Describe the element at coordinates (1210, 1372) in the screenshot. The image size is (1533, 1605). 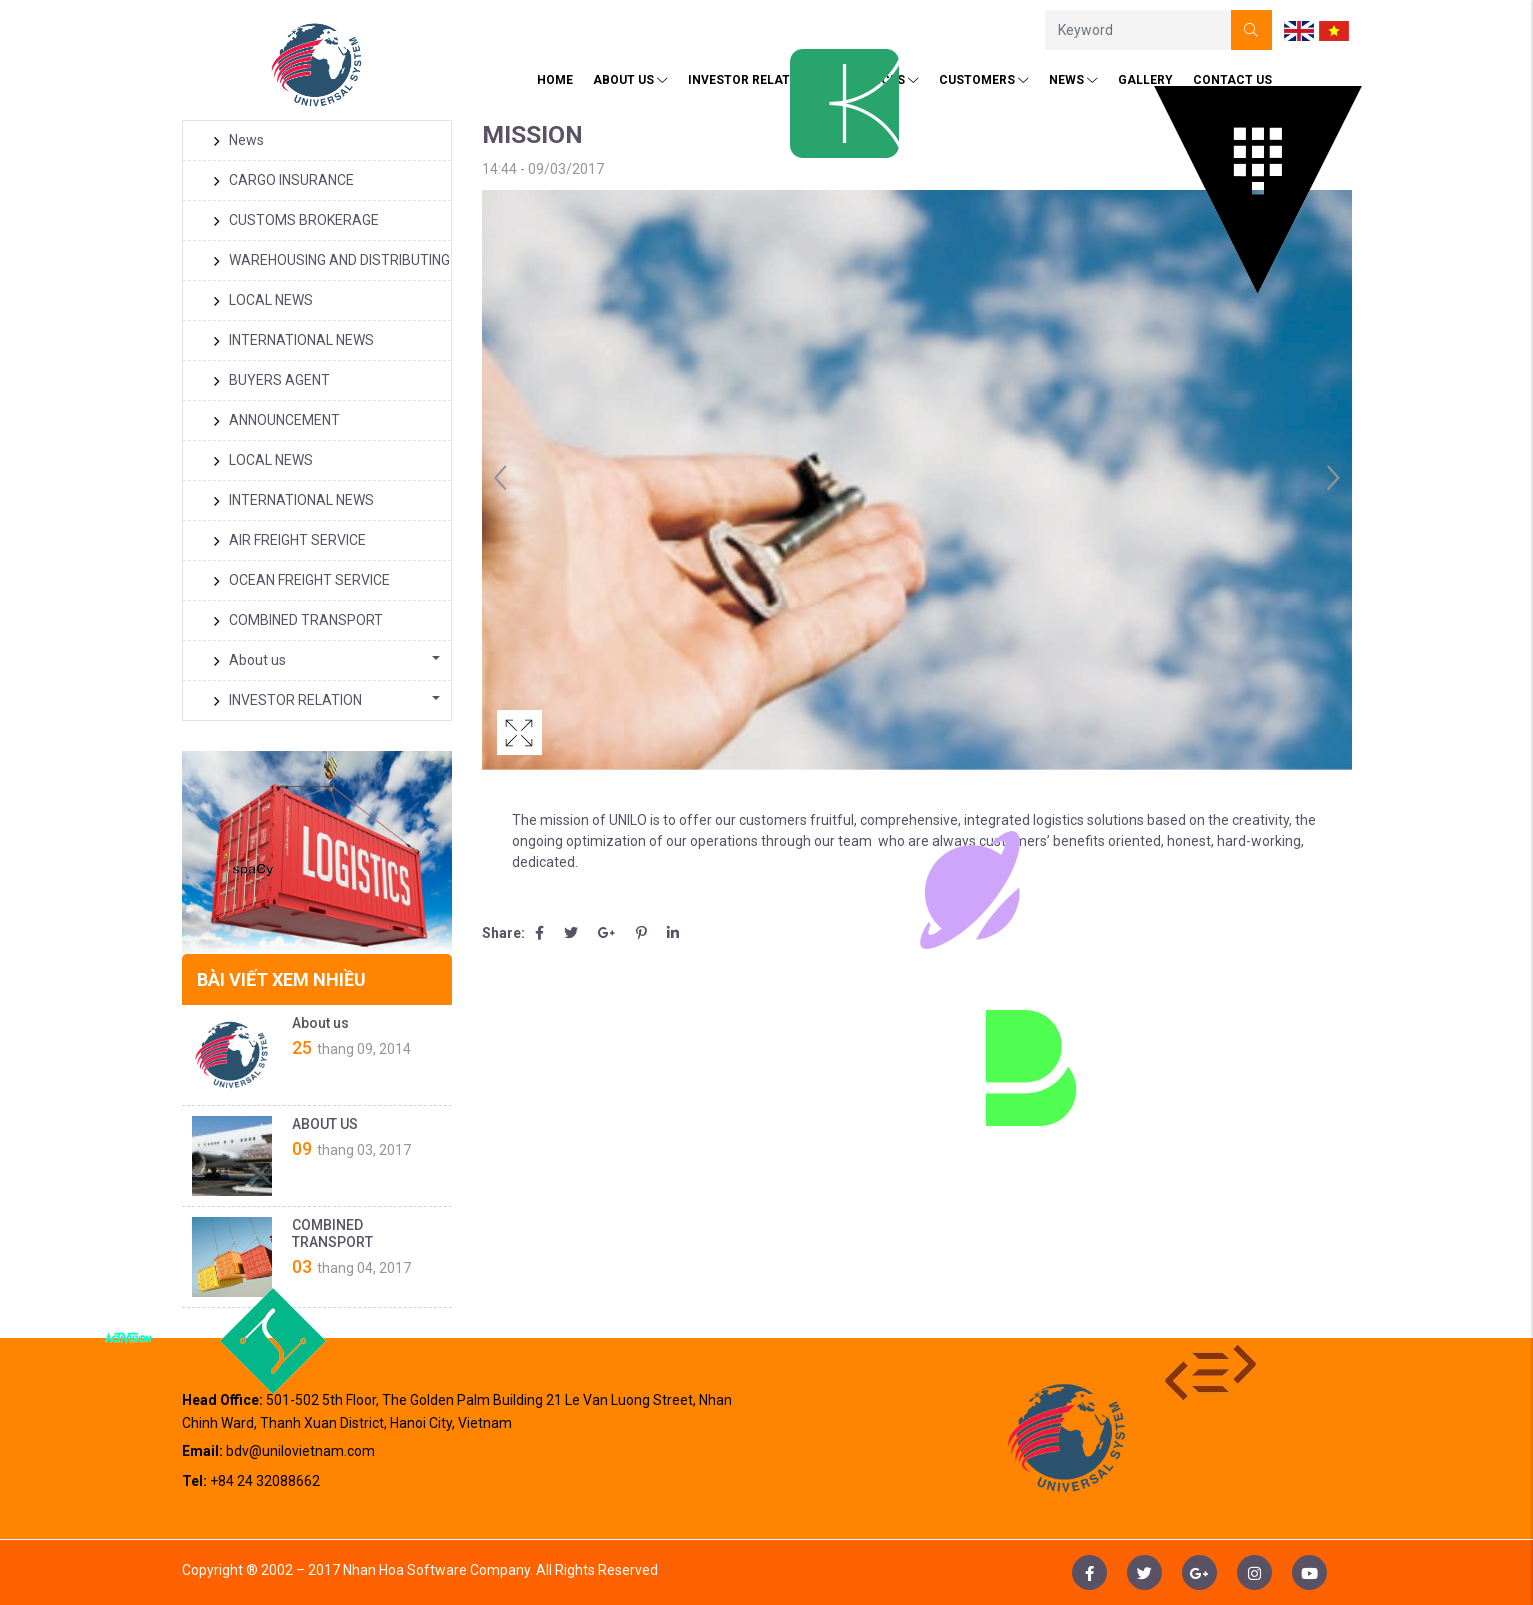
I see `purescript programming language logo` at that location.